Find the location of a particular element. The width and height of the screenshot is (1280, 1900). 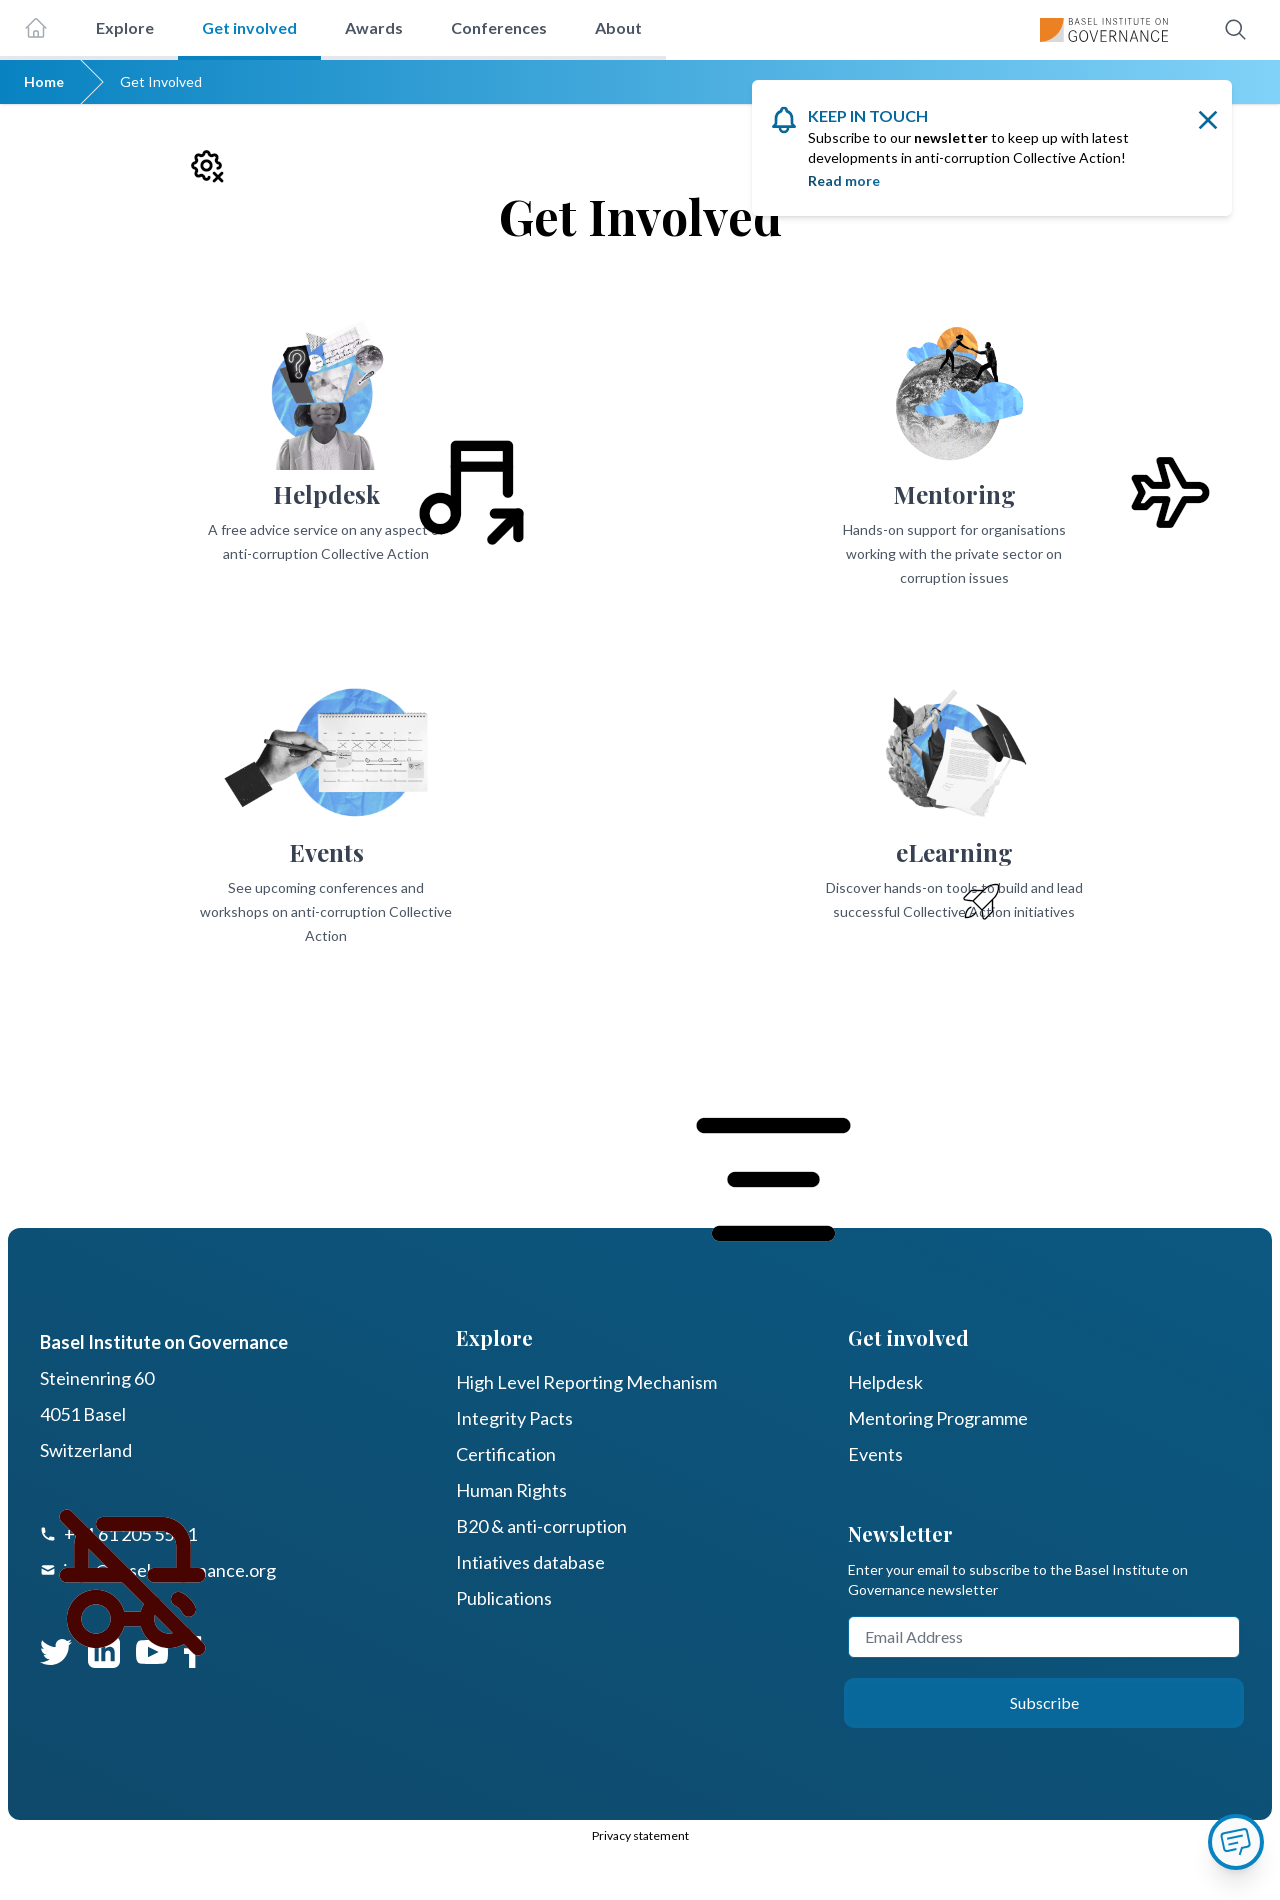

remove or delete a settings configuration is located at coordinates (206, 165).